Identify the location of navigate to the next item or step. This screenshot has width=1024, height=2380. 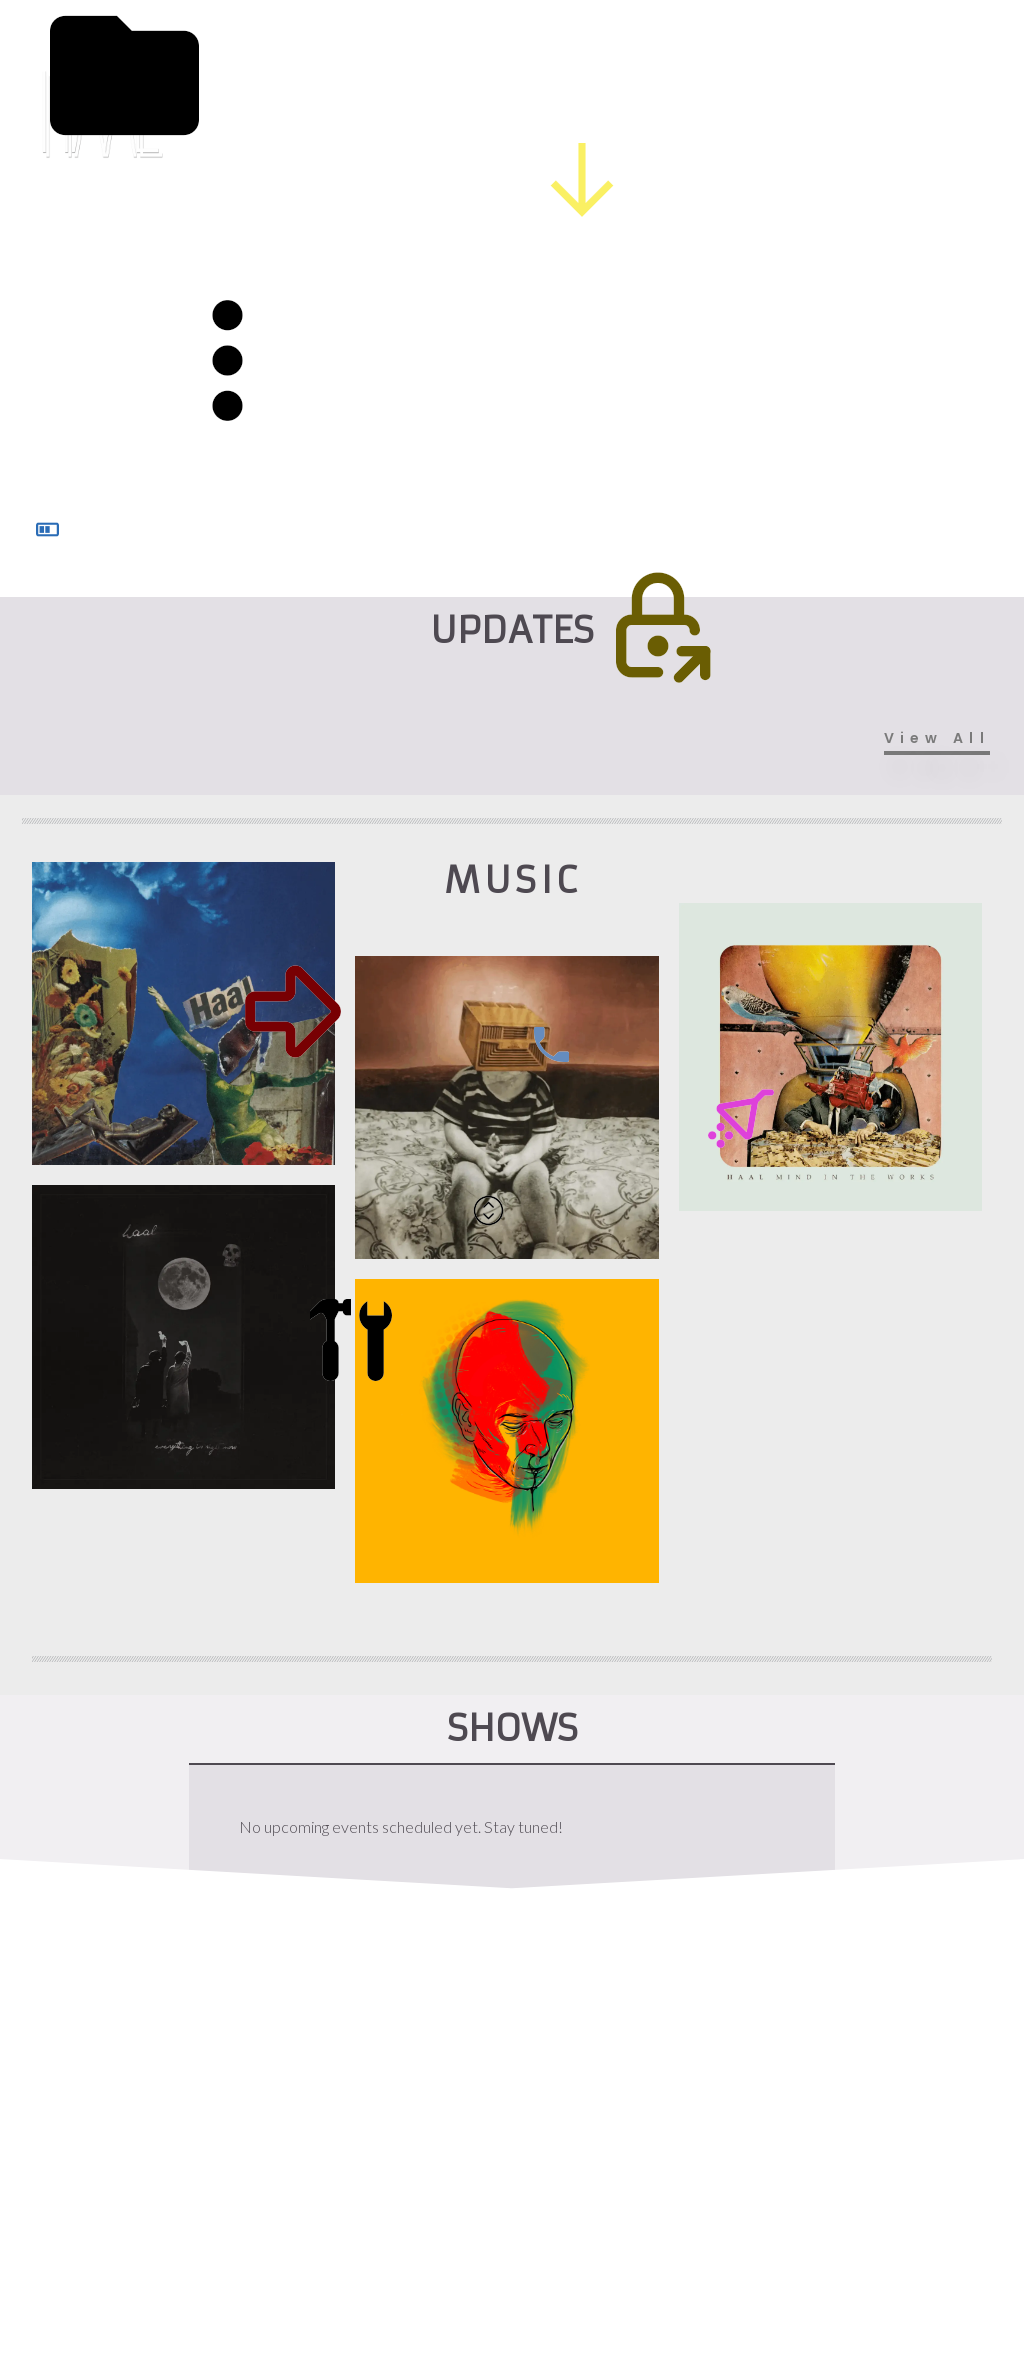
(290, 1011).